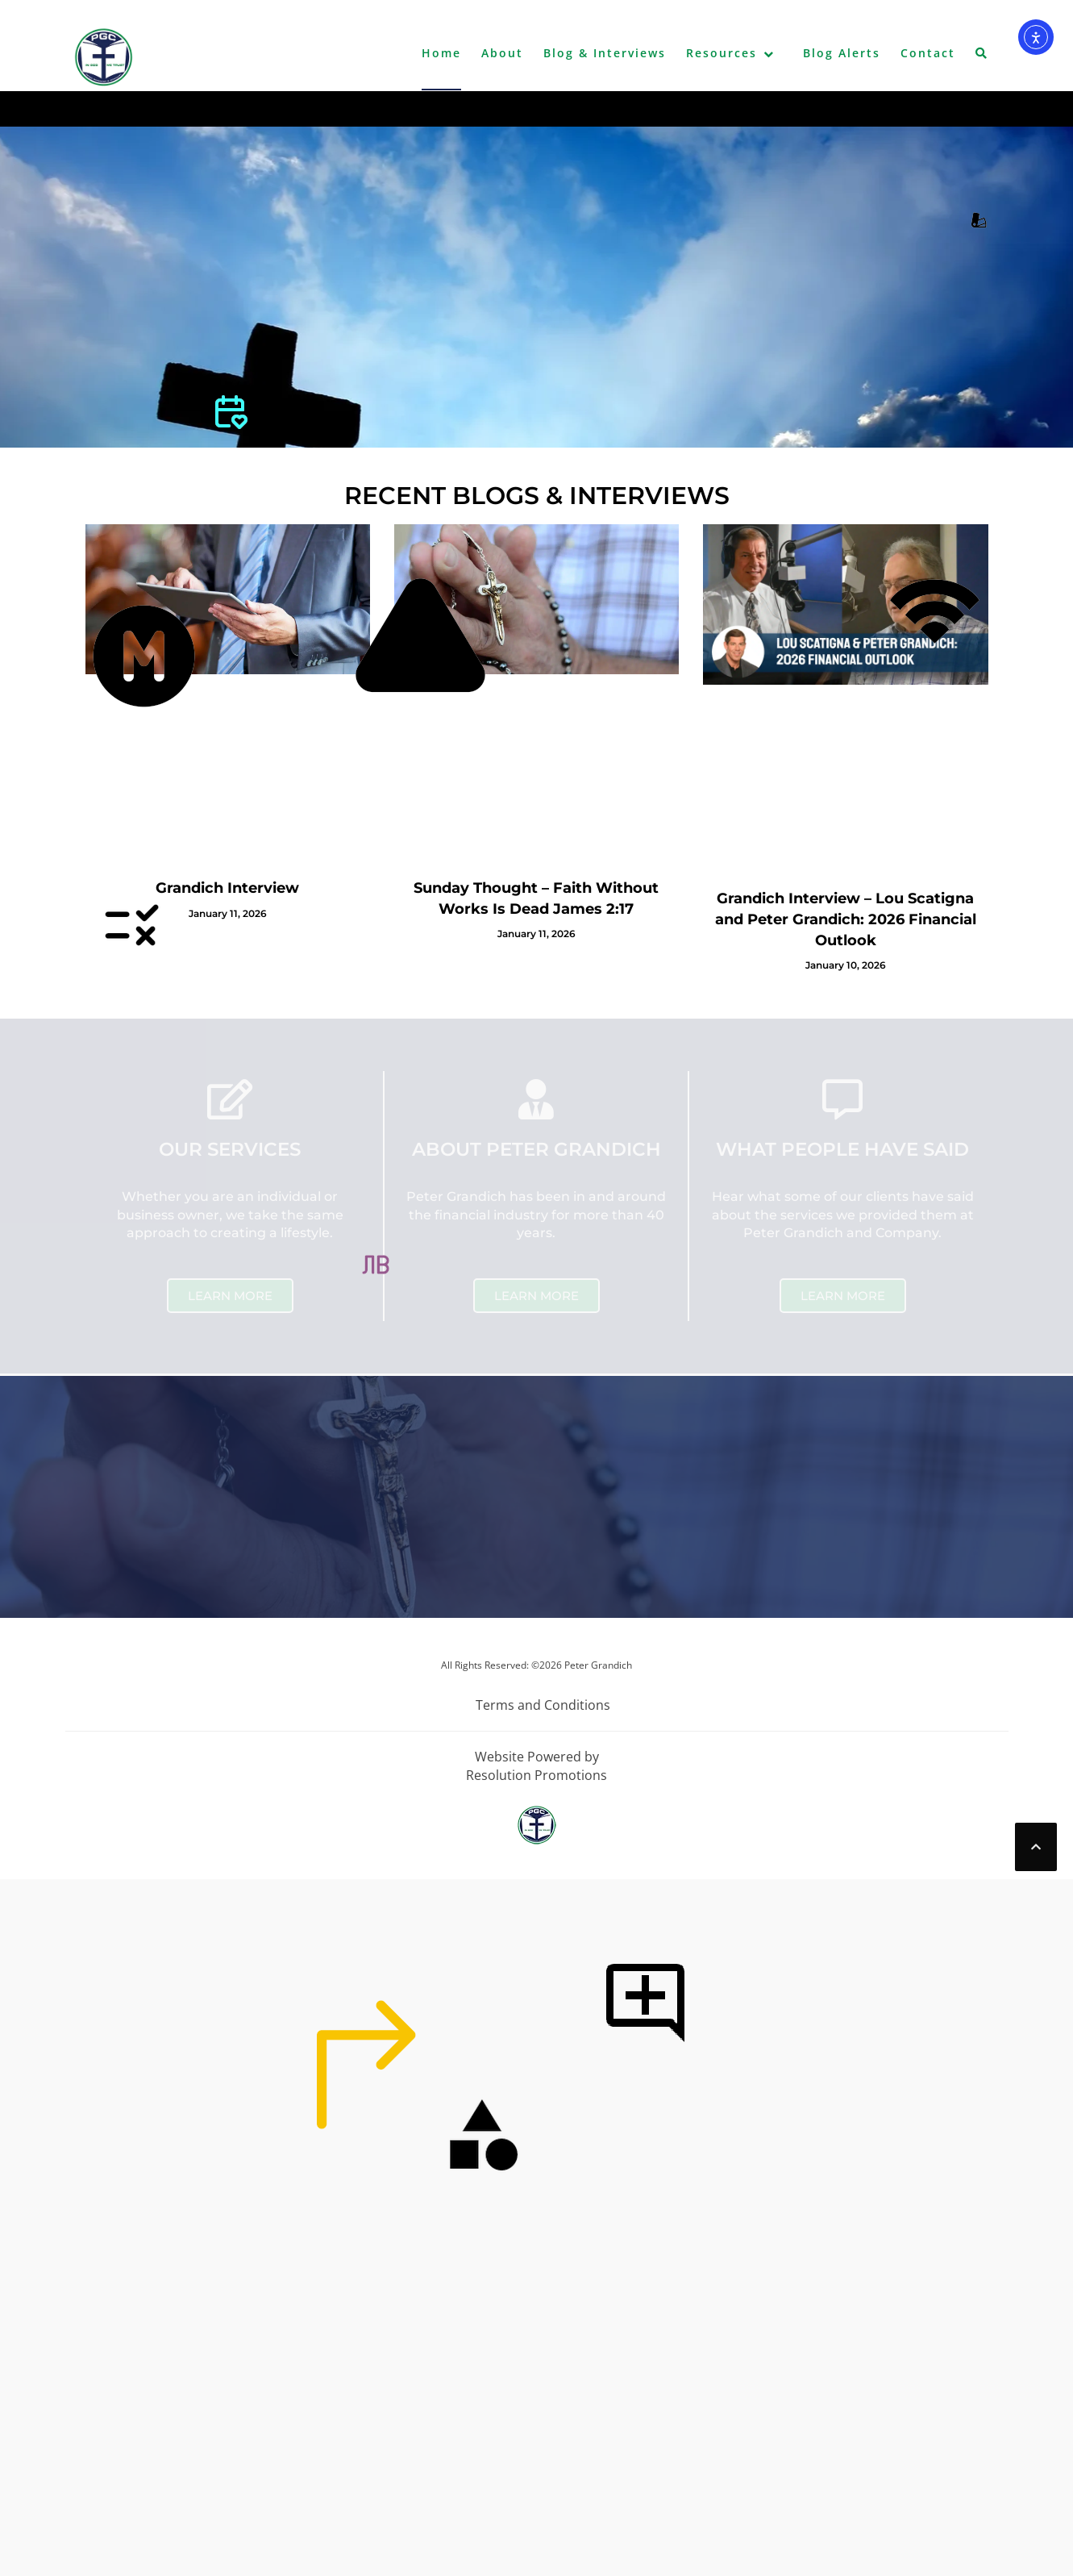 This screenshot has height=2576, width=1073. Describe the element at coordinates (376, 1265) in the screenshot. I see `indicates Kyrgyzstani som currency` at that location.